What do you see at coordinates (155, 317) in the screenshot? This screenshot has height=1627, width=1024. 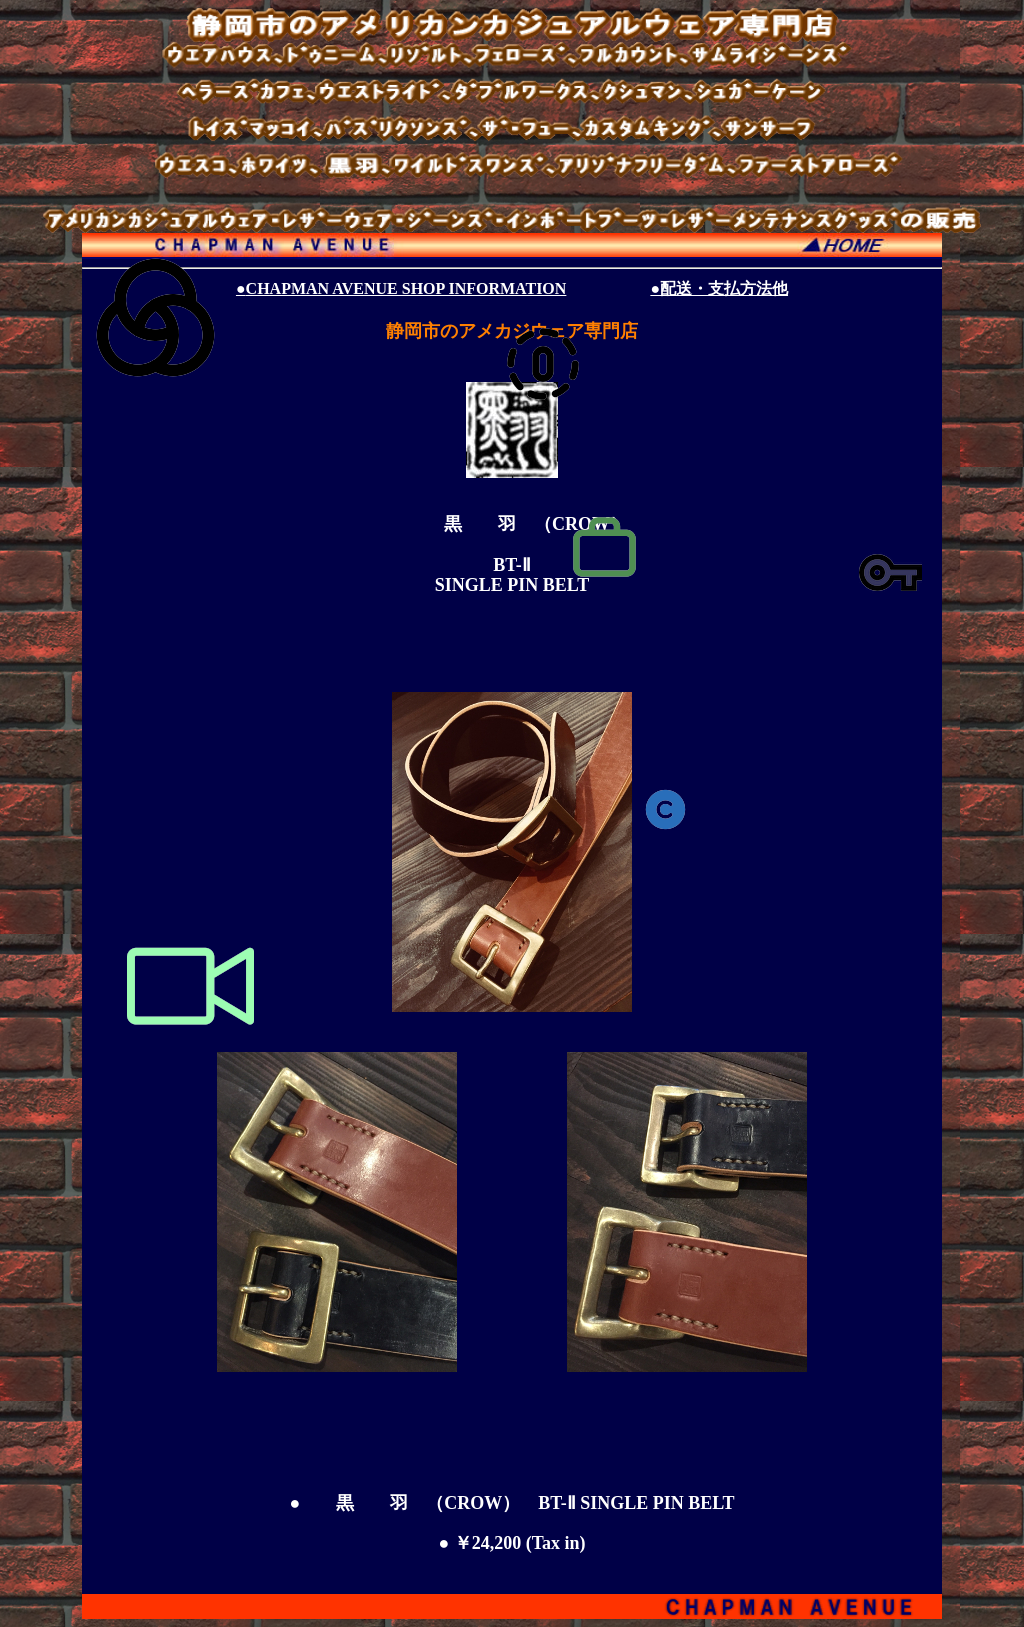 I see `access your spaces or workspaces` at bounding box center [155, 317].